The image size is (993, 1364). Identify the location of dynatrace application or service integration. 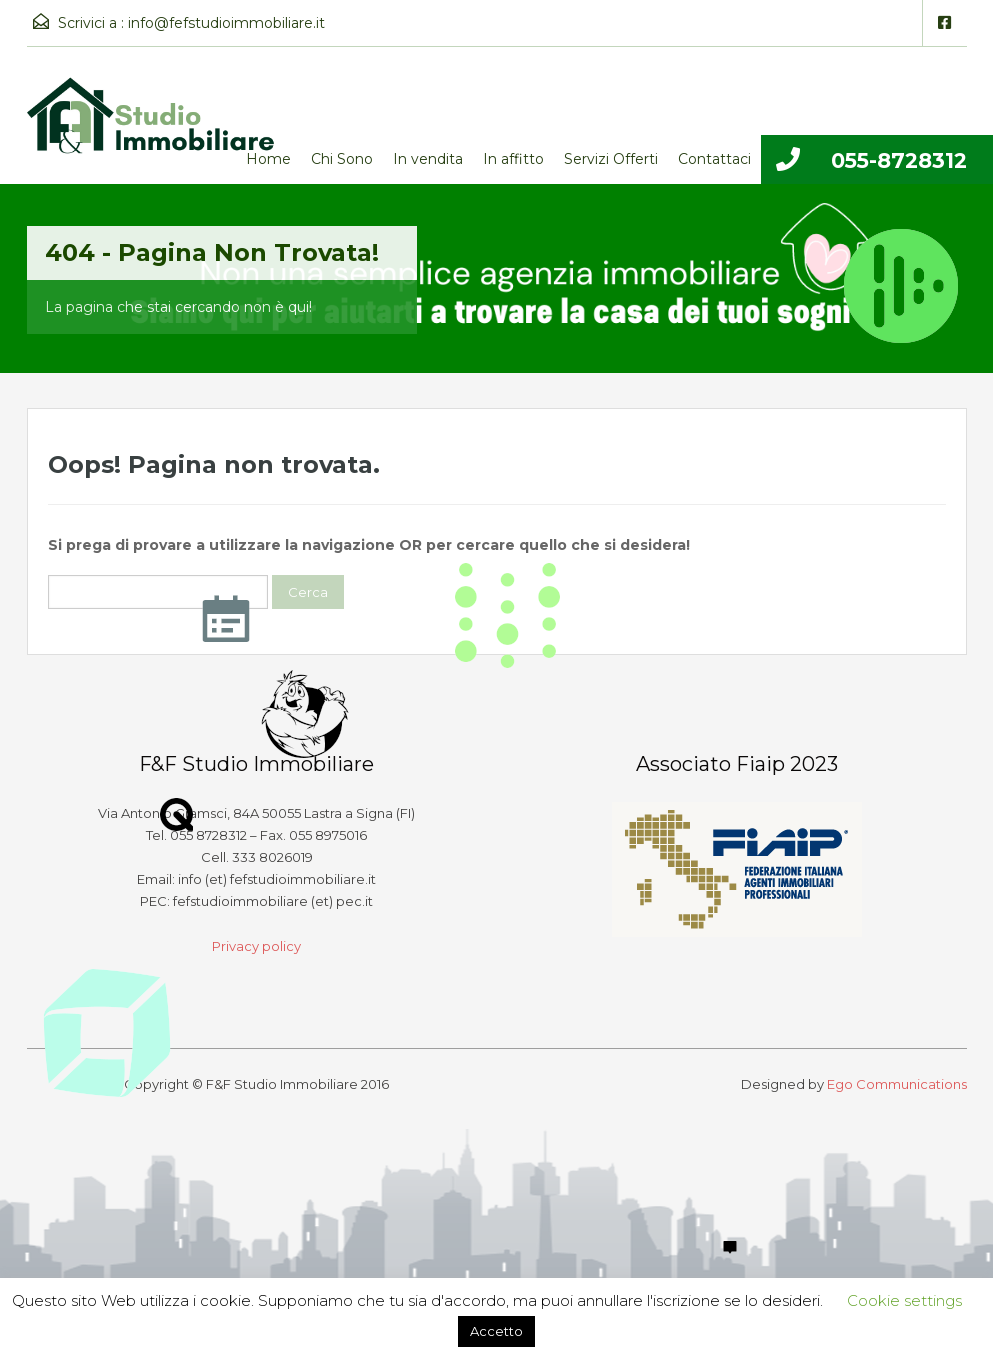
(107, 1033).